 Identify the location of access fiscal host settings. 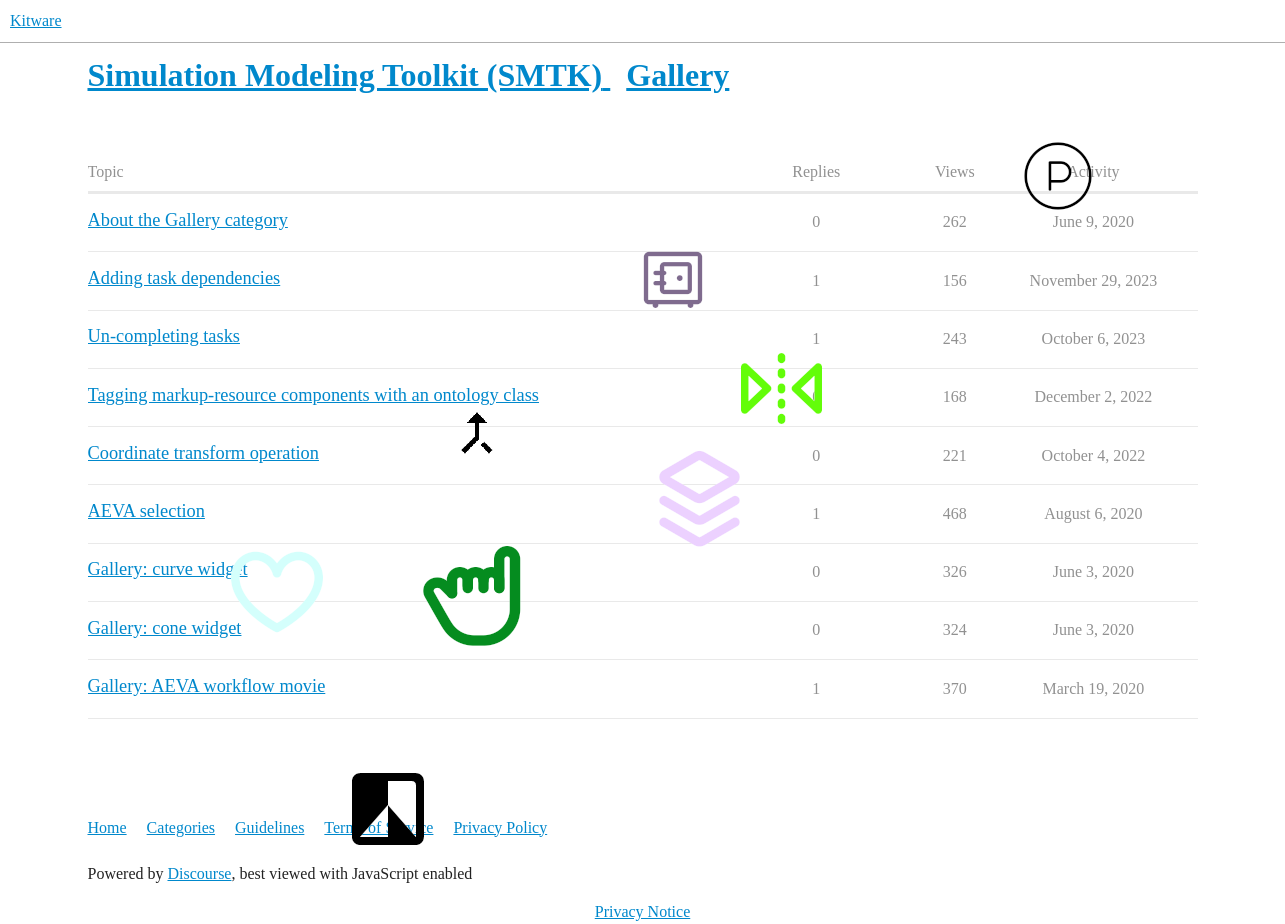
(673, 281).